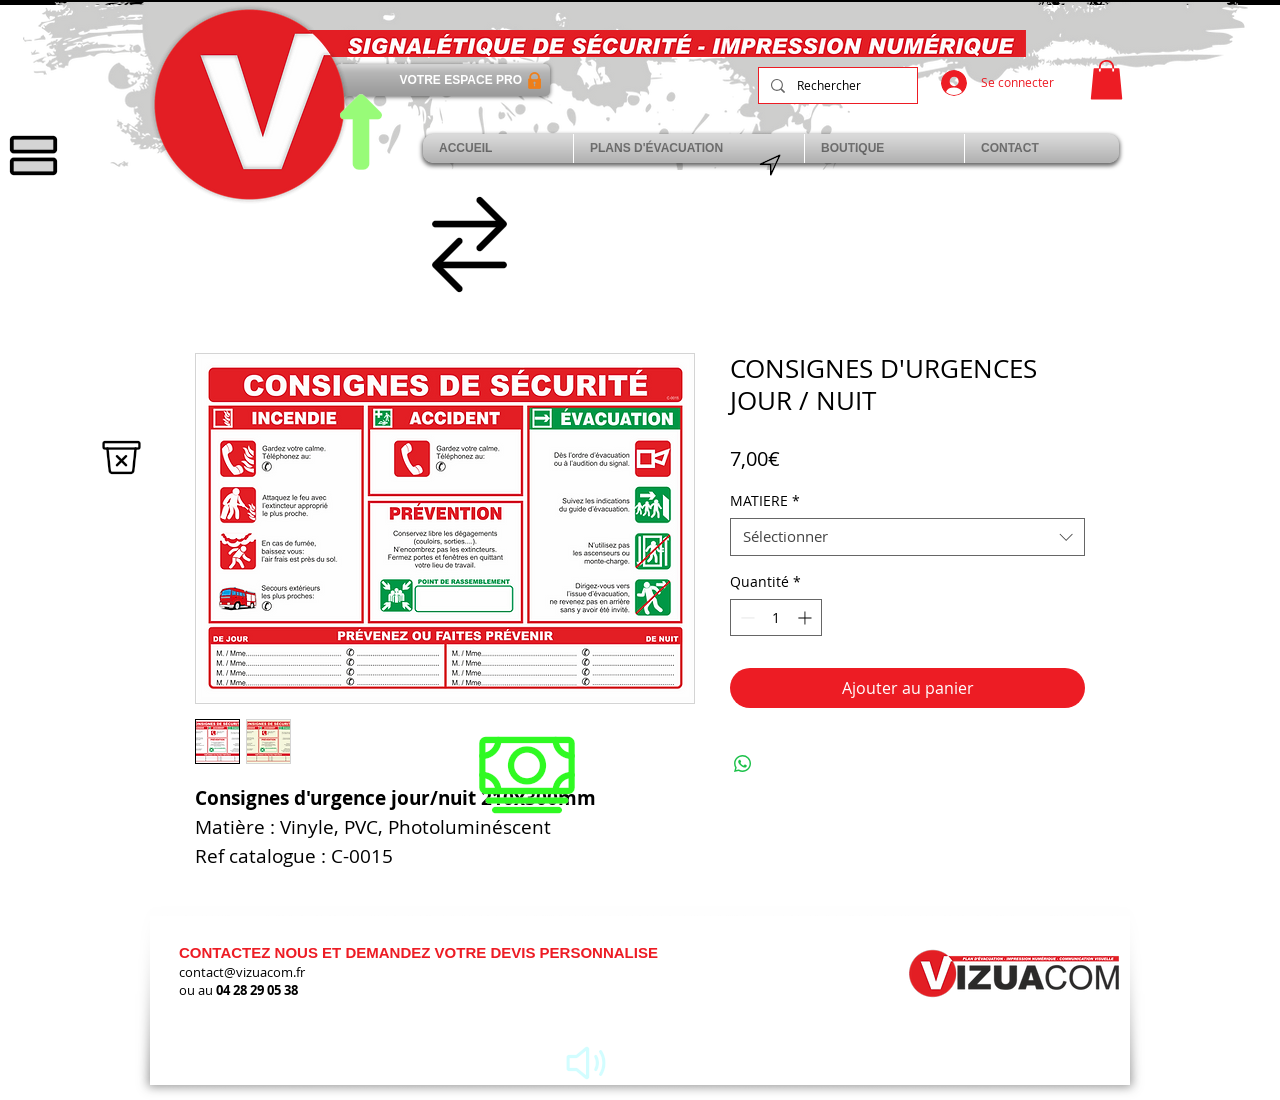  Describe the element at coordinates (361, 132) in the screenshot. I see `scroll to top of page` at that location.